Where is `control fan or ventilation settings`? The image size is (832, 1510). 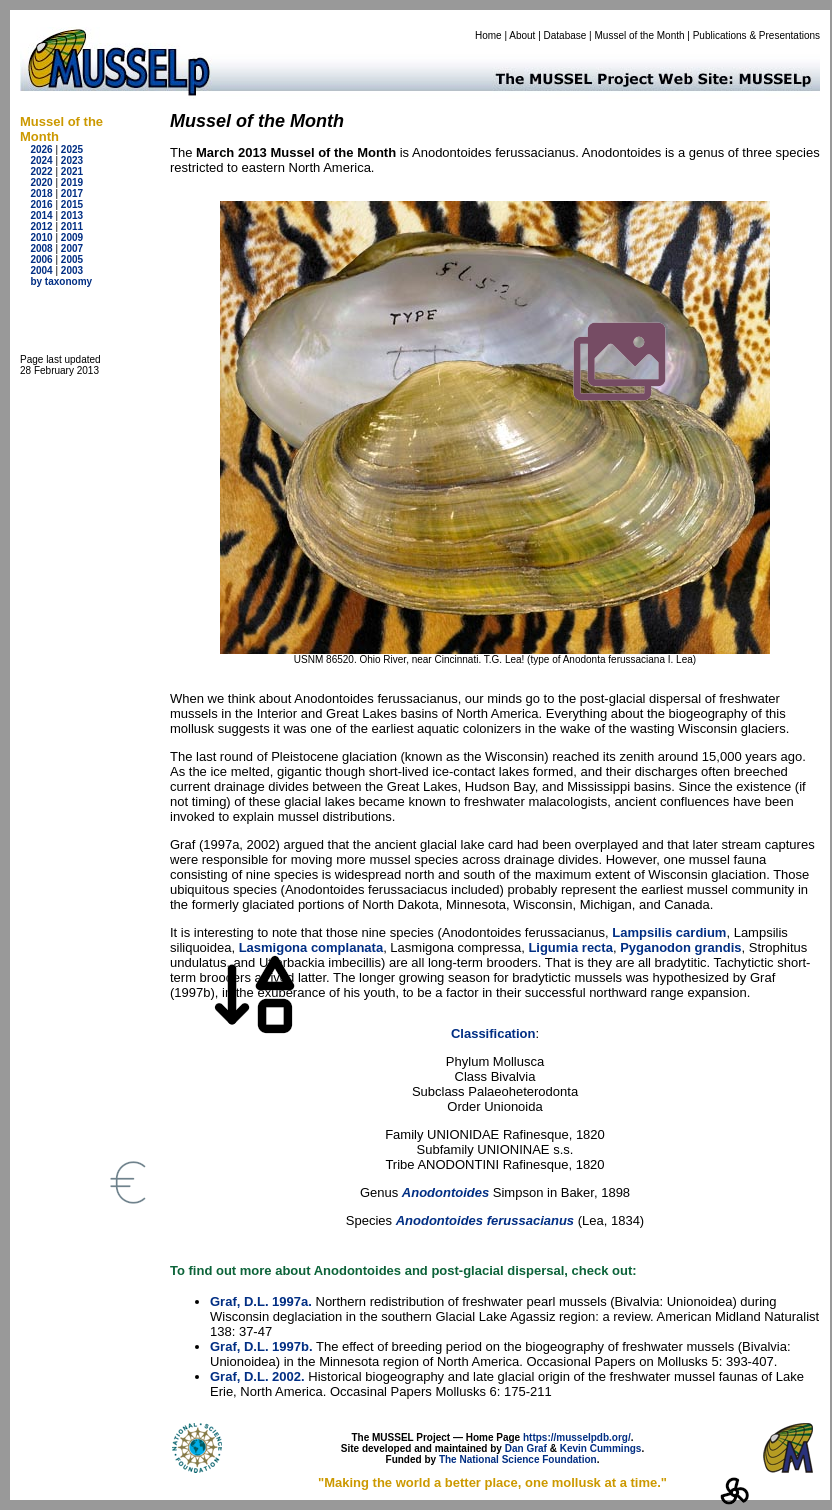
control fan or ventilation settings is located at coordinates (734, 1492).